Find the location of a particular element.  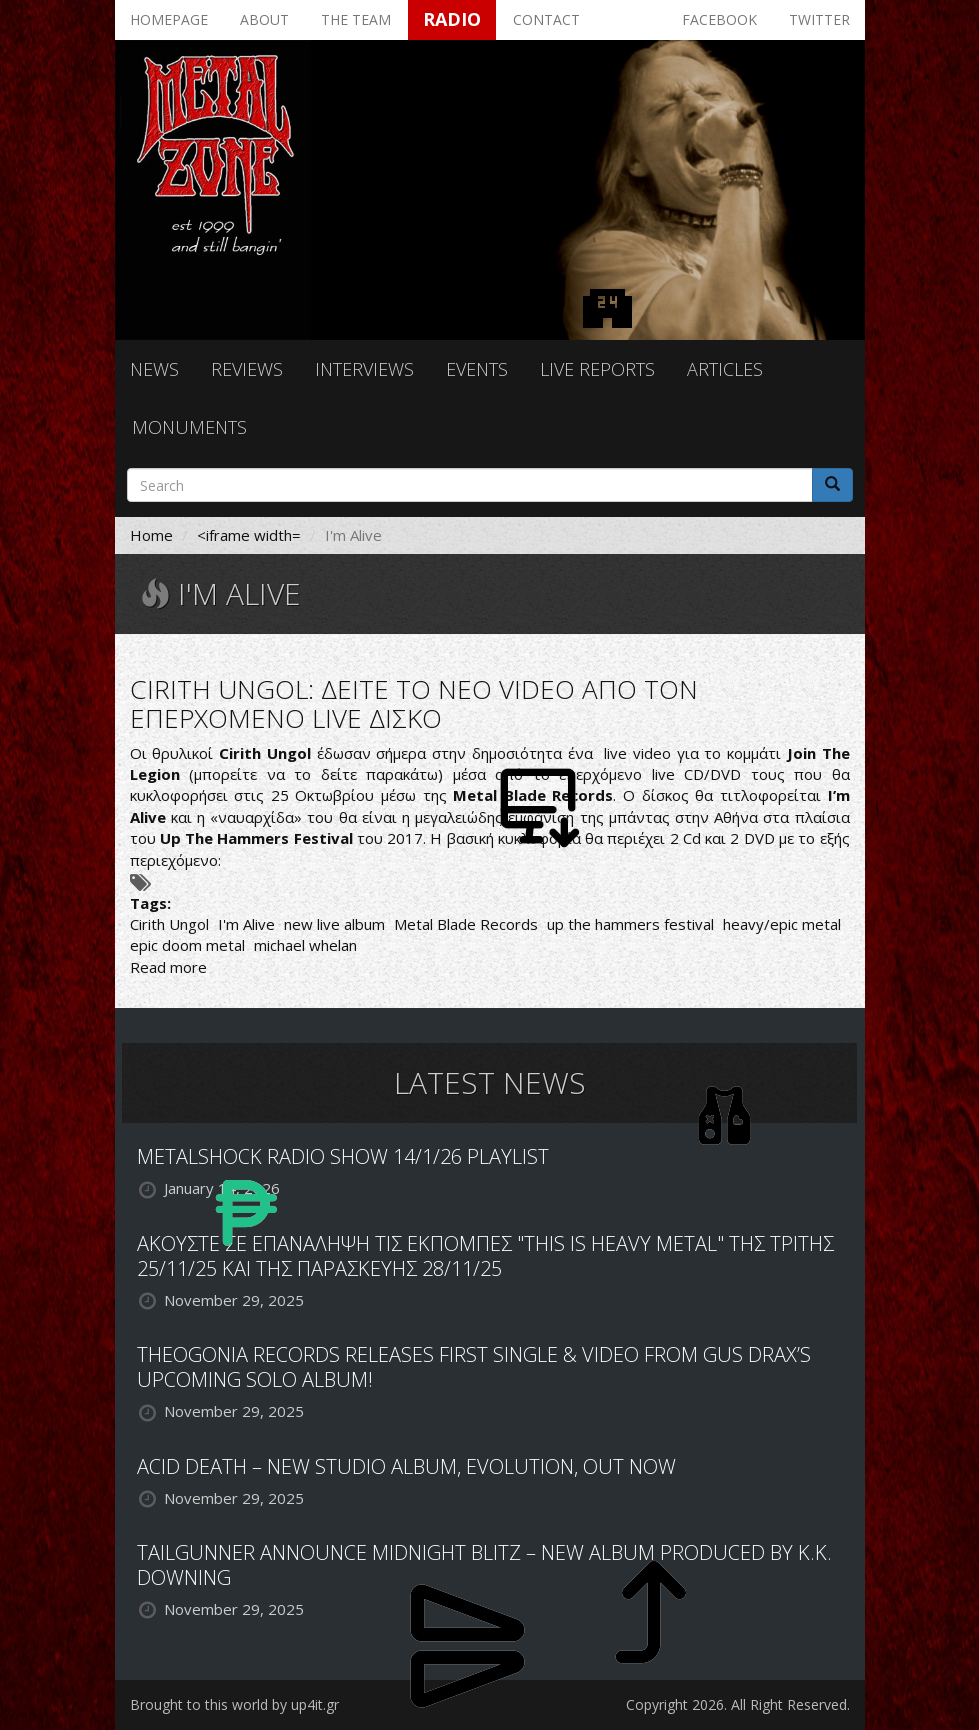

indicates pricing or payment in Philippine pesos is located at coordinates (244, 1213).